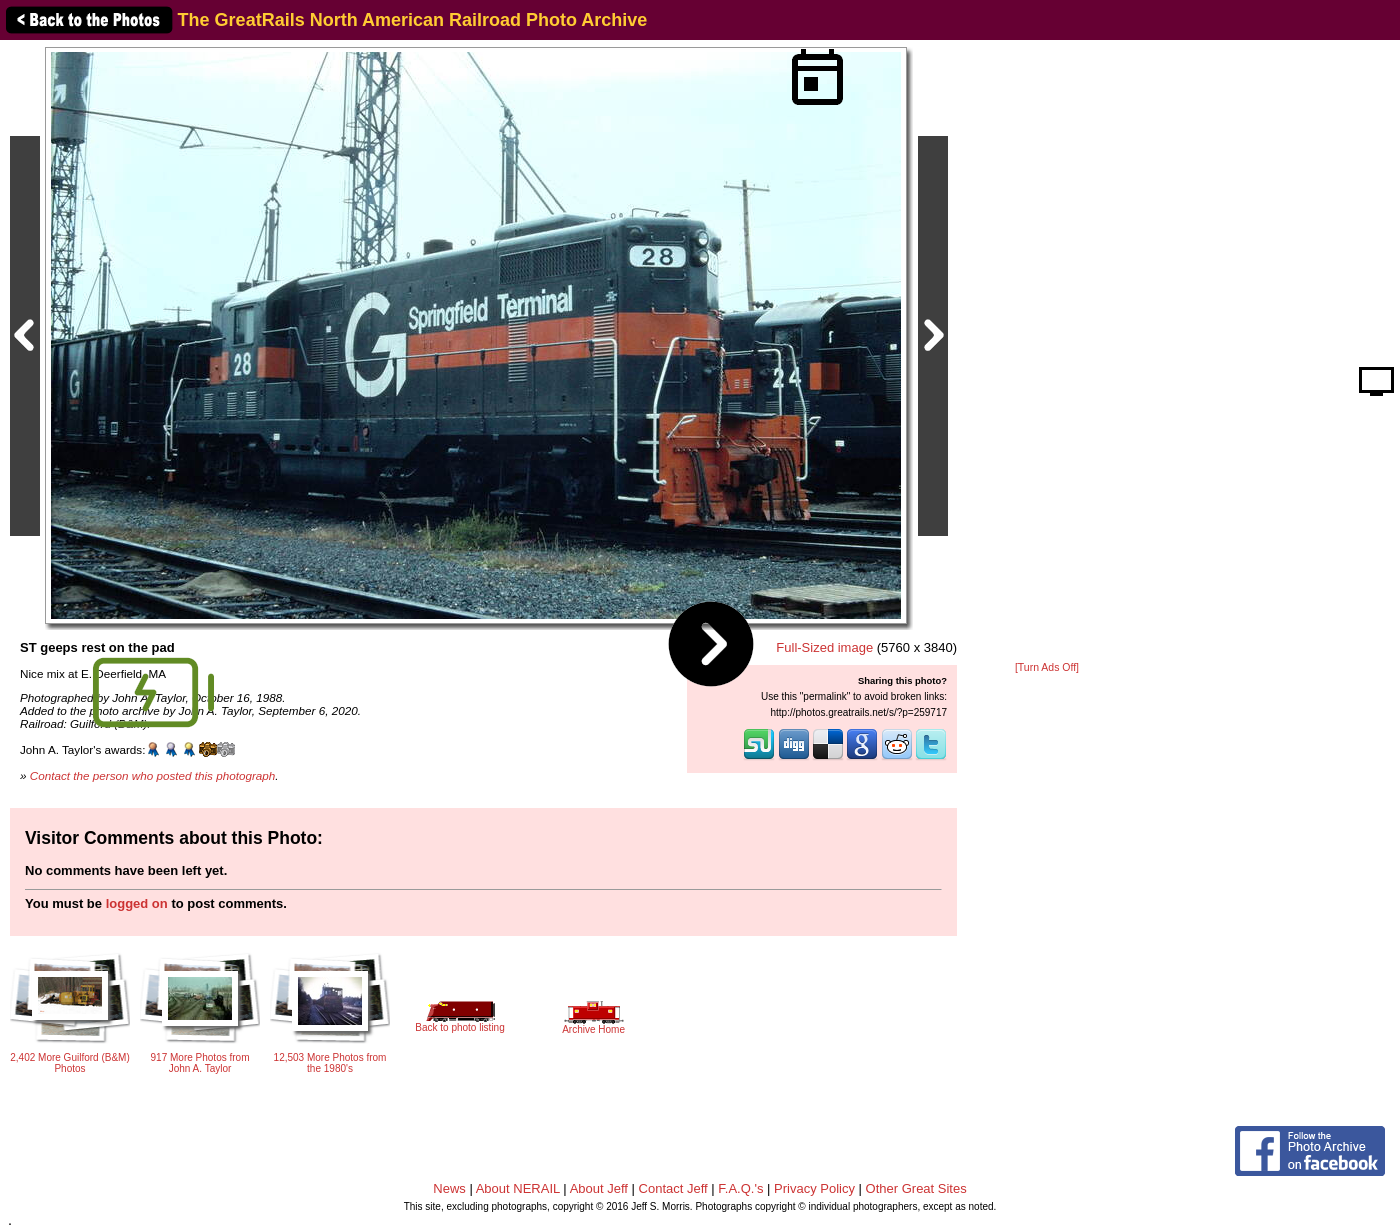 The image size is (1400, 1228). I want to click on indicates device is currently charging, so click(151, 692).